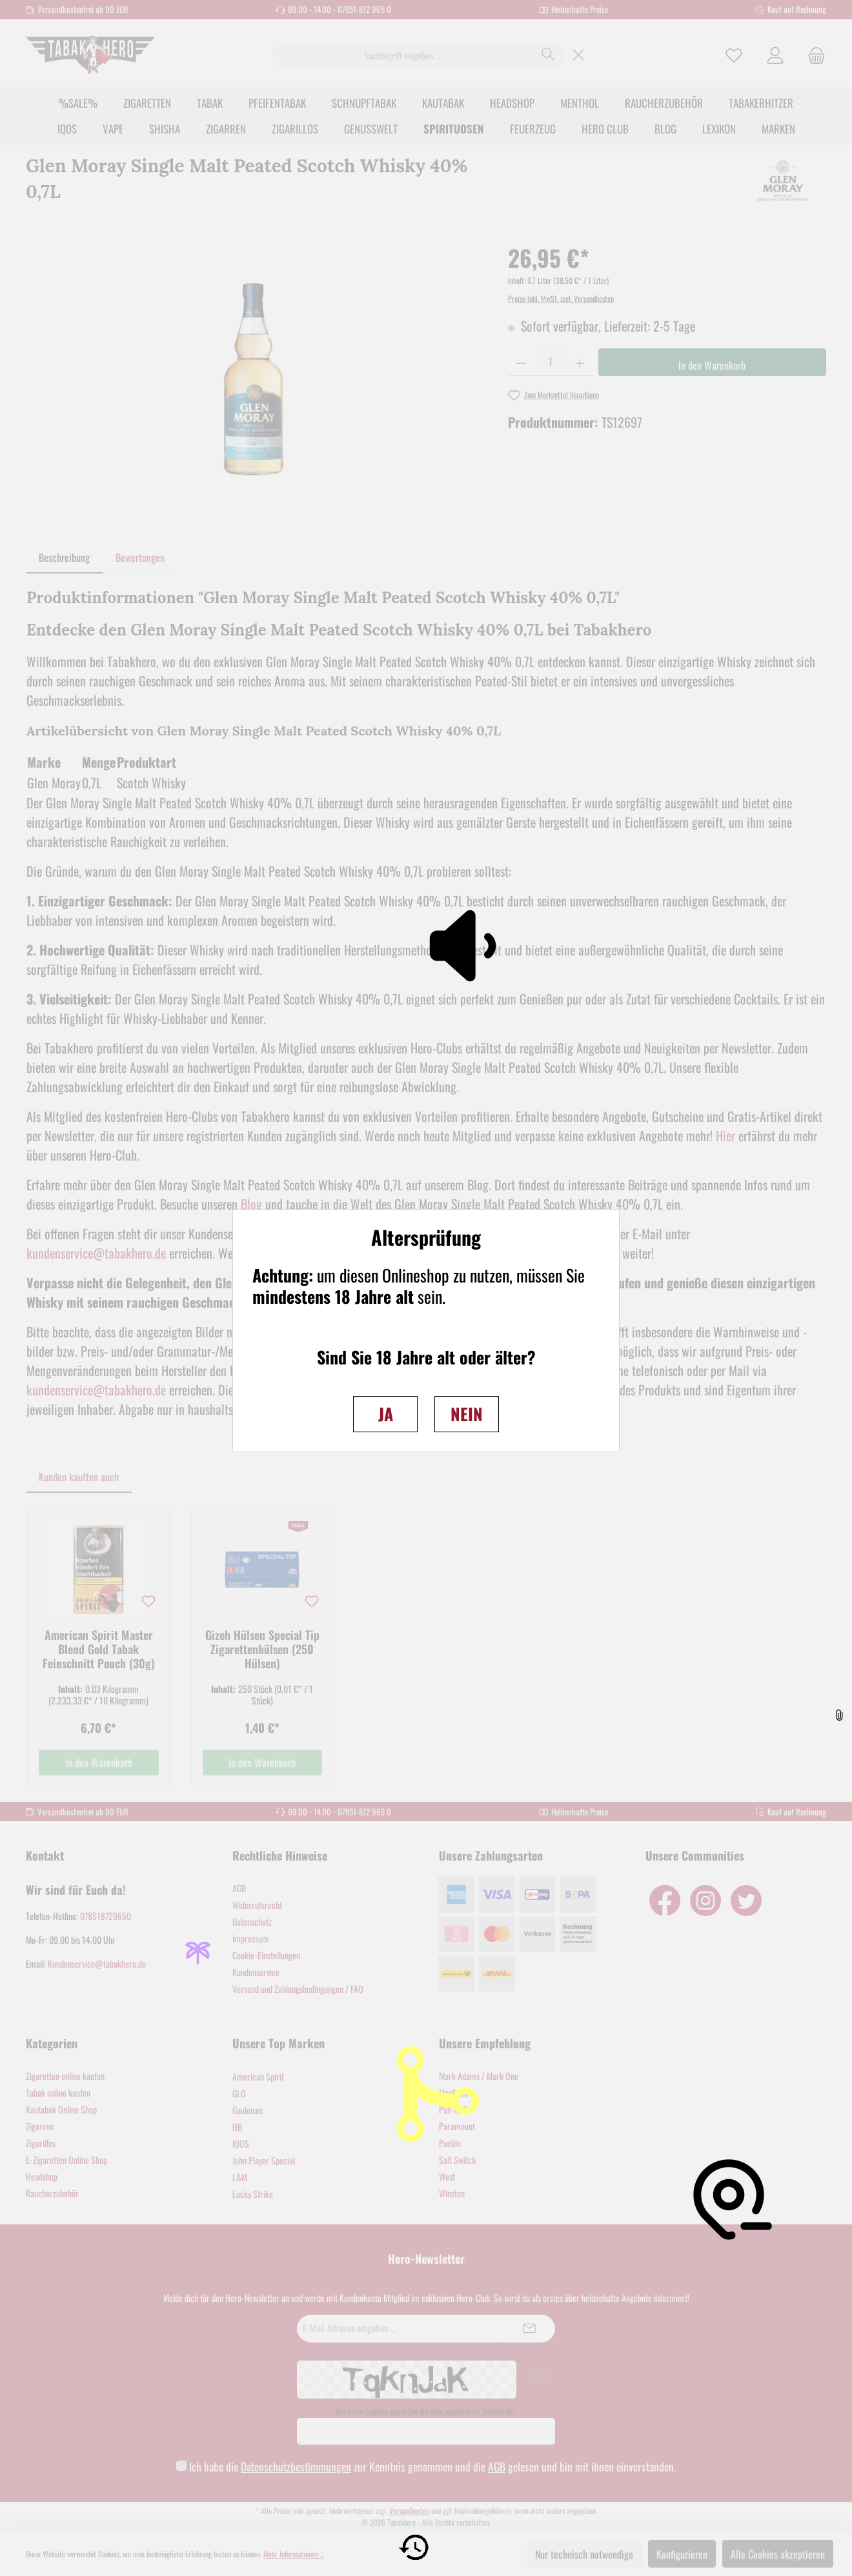 The width and height of the screenshot is (852, 2576). I want to click on merge branches in a git repository, so click(438, 2094).